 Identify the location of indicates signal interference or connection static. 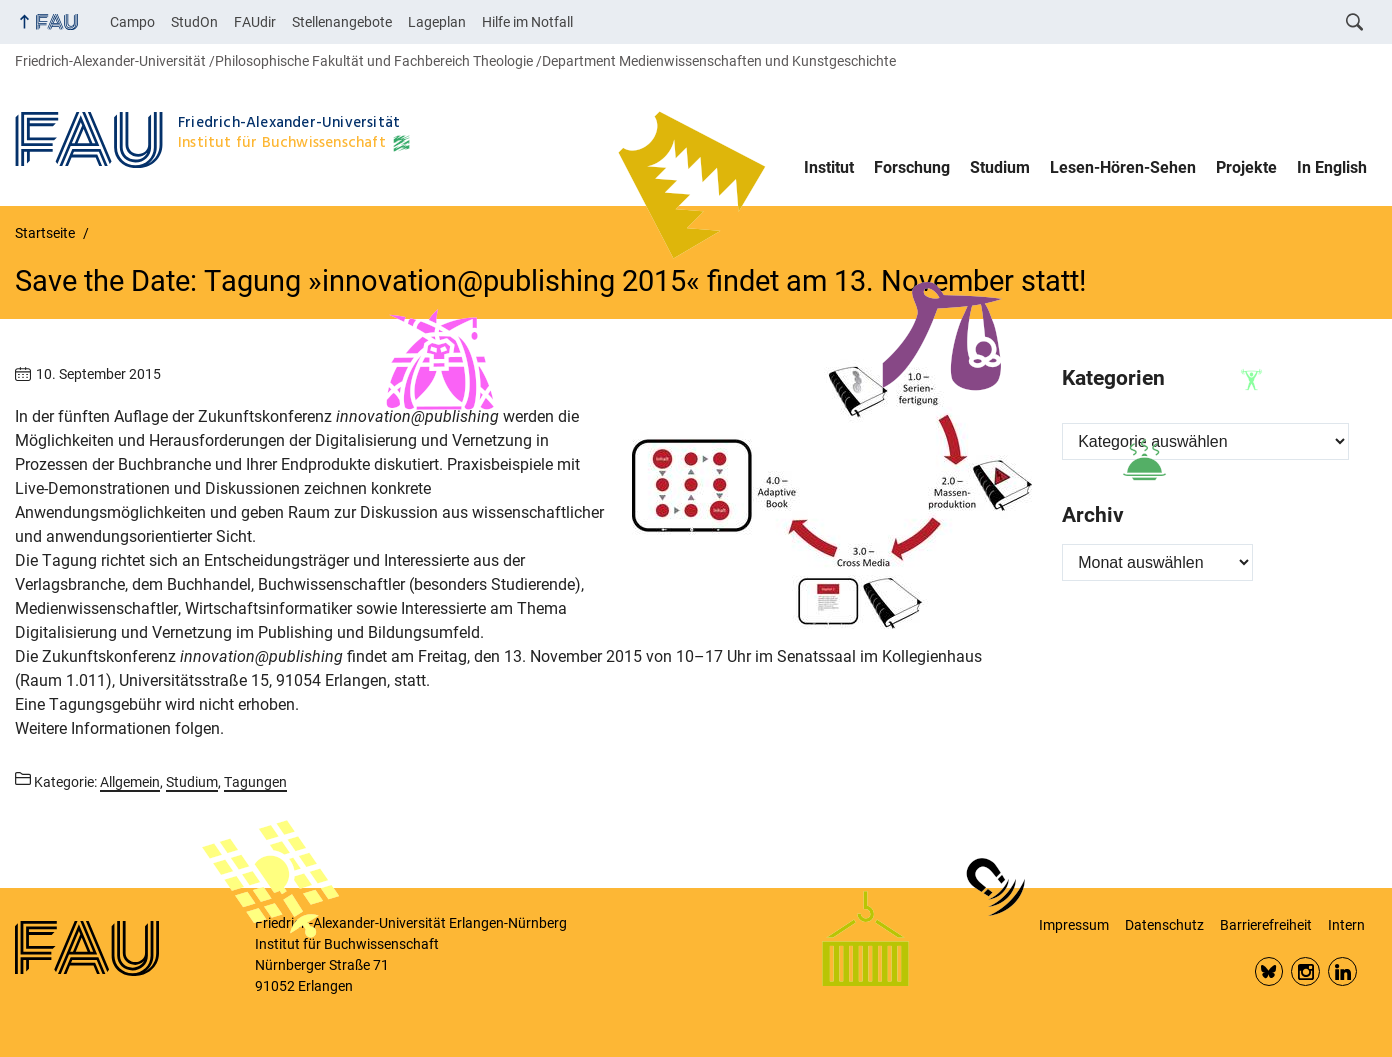
(401, 143).